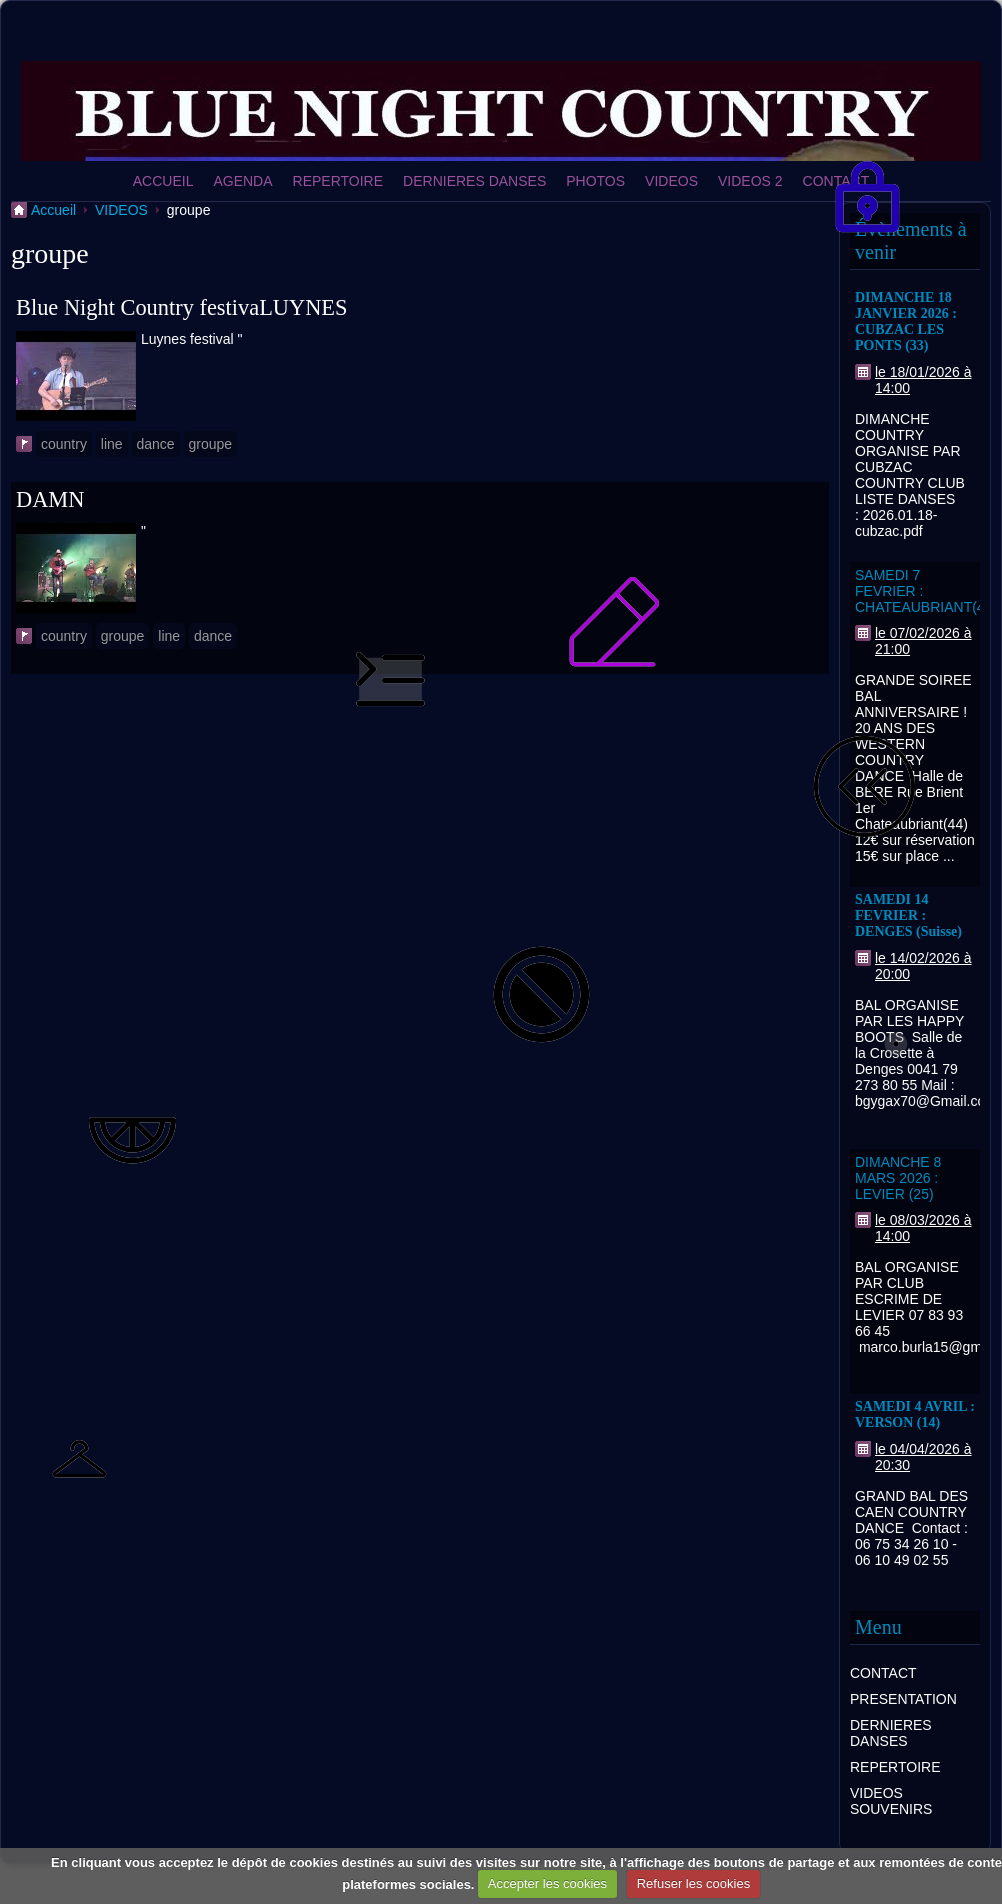 The height and width of the screenshot is (1904, 1002). What do you see at coordinates (541, 994) in the screenshot?
I see `indicates a blocked or prohibited action` at bounding box center [541, 994].